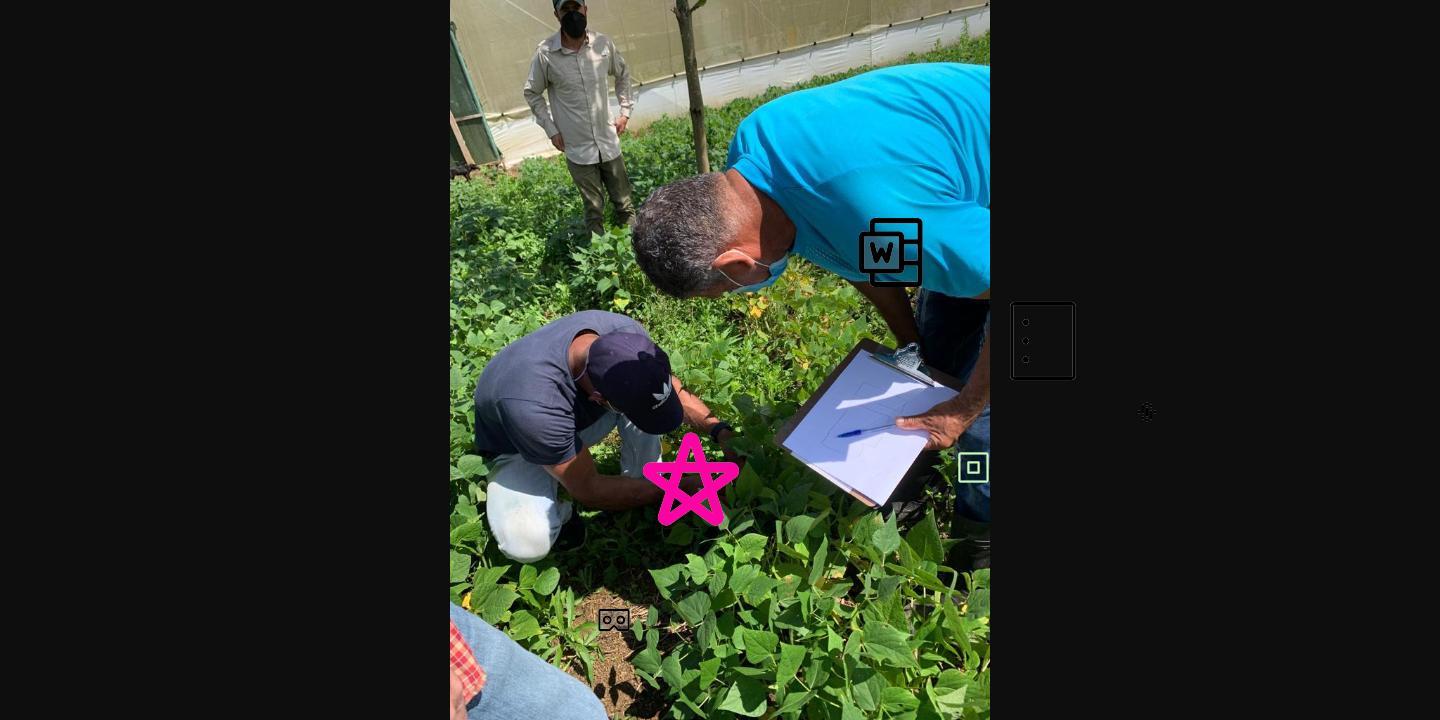 This screenshot has height=720, width=1440. What do you see at coordinates (1147, 412) in the screenshot?
I see `open Google Podcasts` at bounding box center [1147, 412].